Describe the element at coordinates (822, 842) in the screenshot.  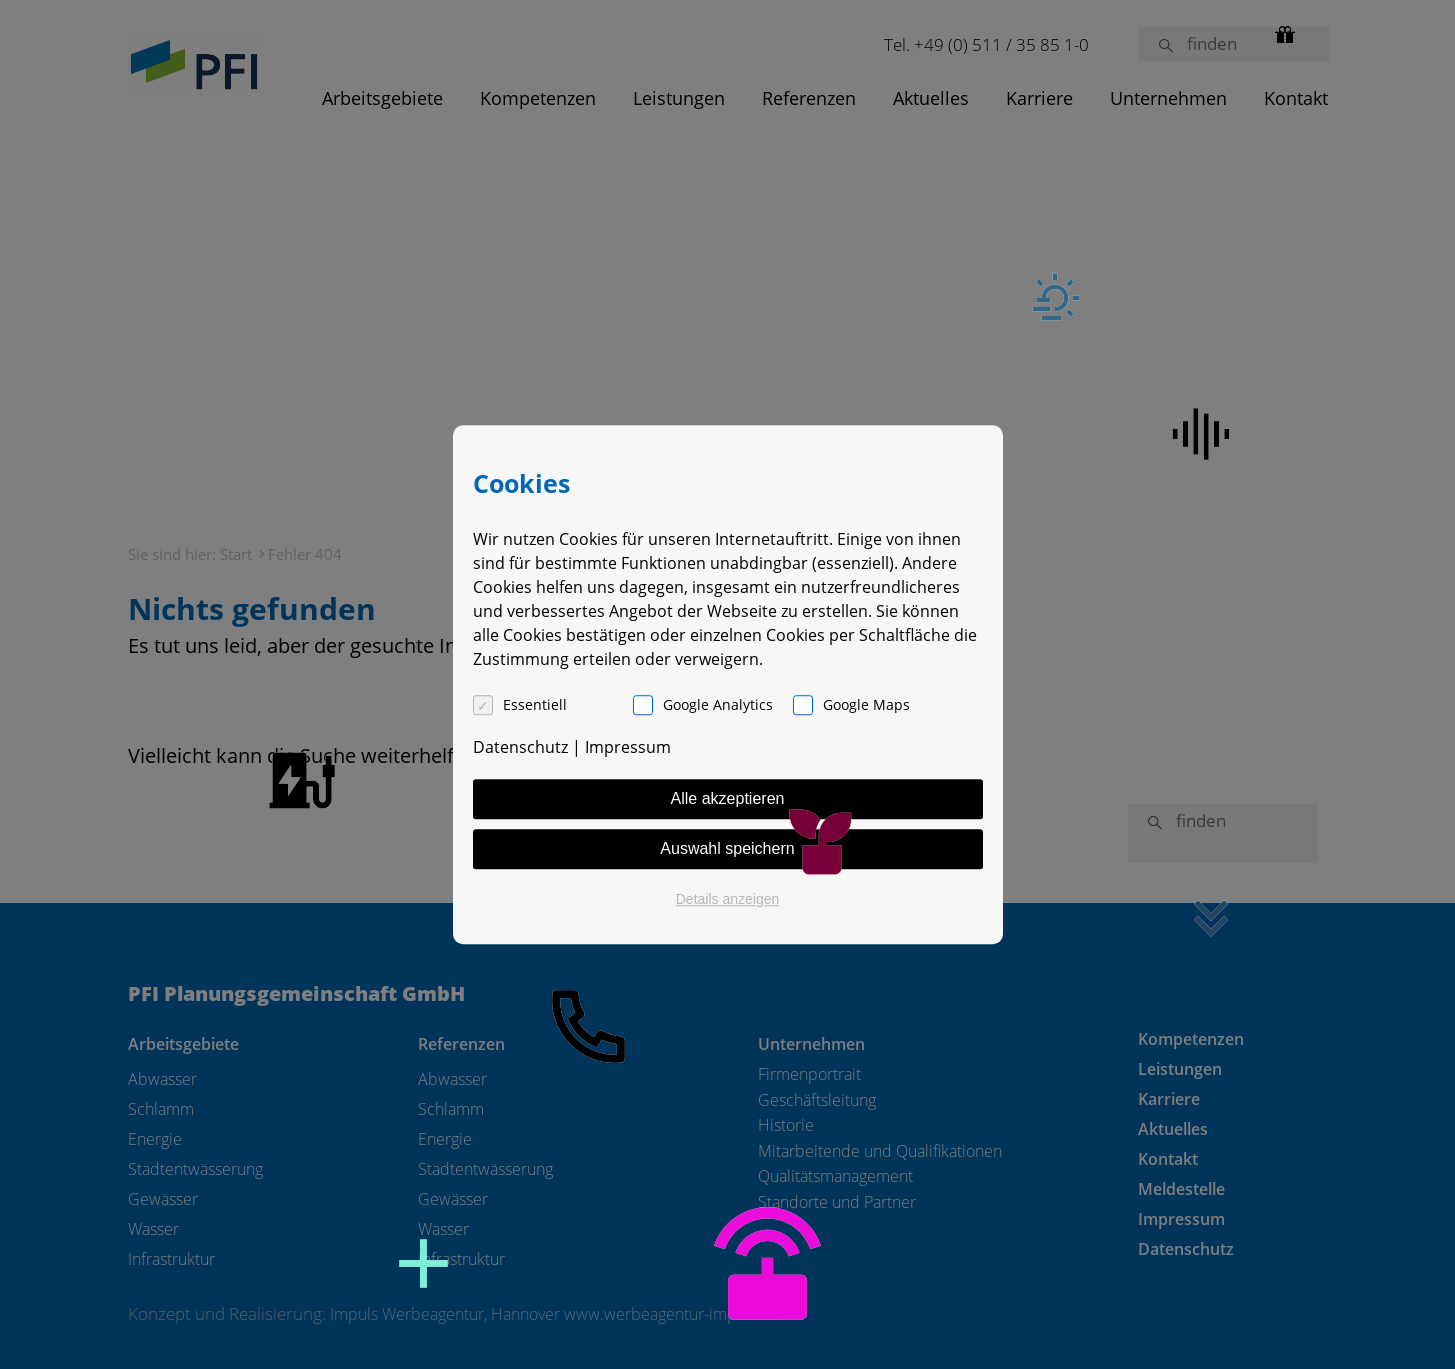
I see `access plant care or gardening features` at that location.